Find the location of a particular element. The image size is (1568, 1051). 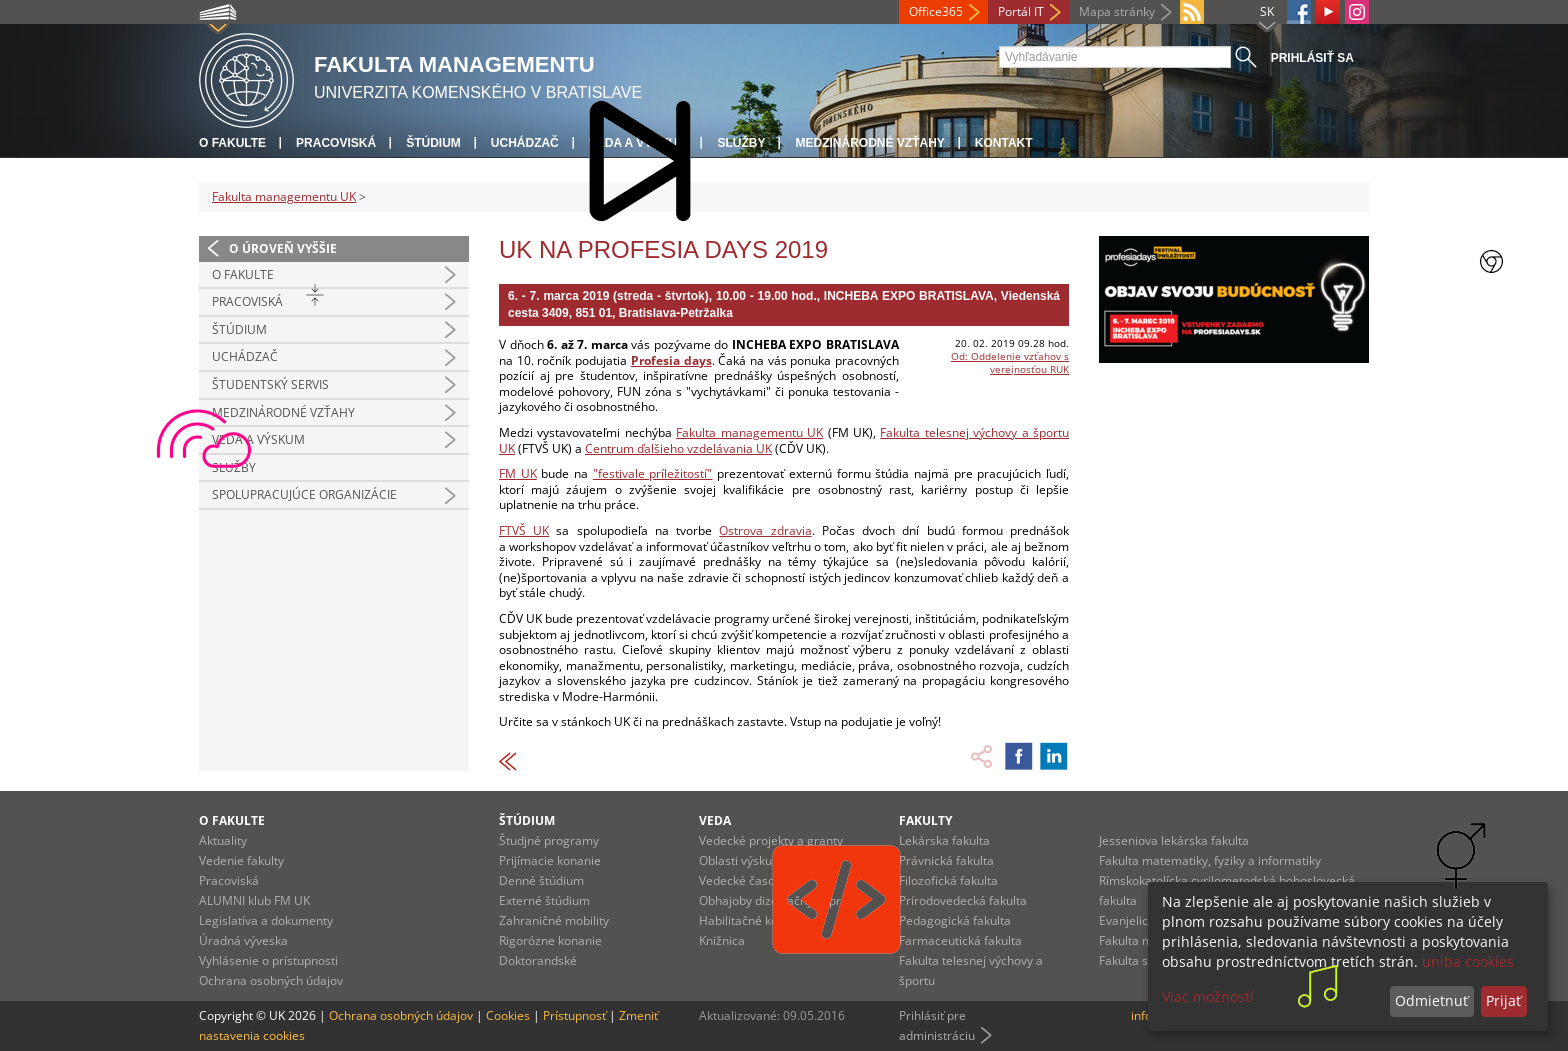

open google chrome browser is located at coordinates (1491, 261).